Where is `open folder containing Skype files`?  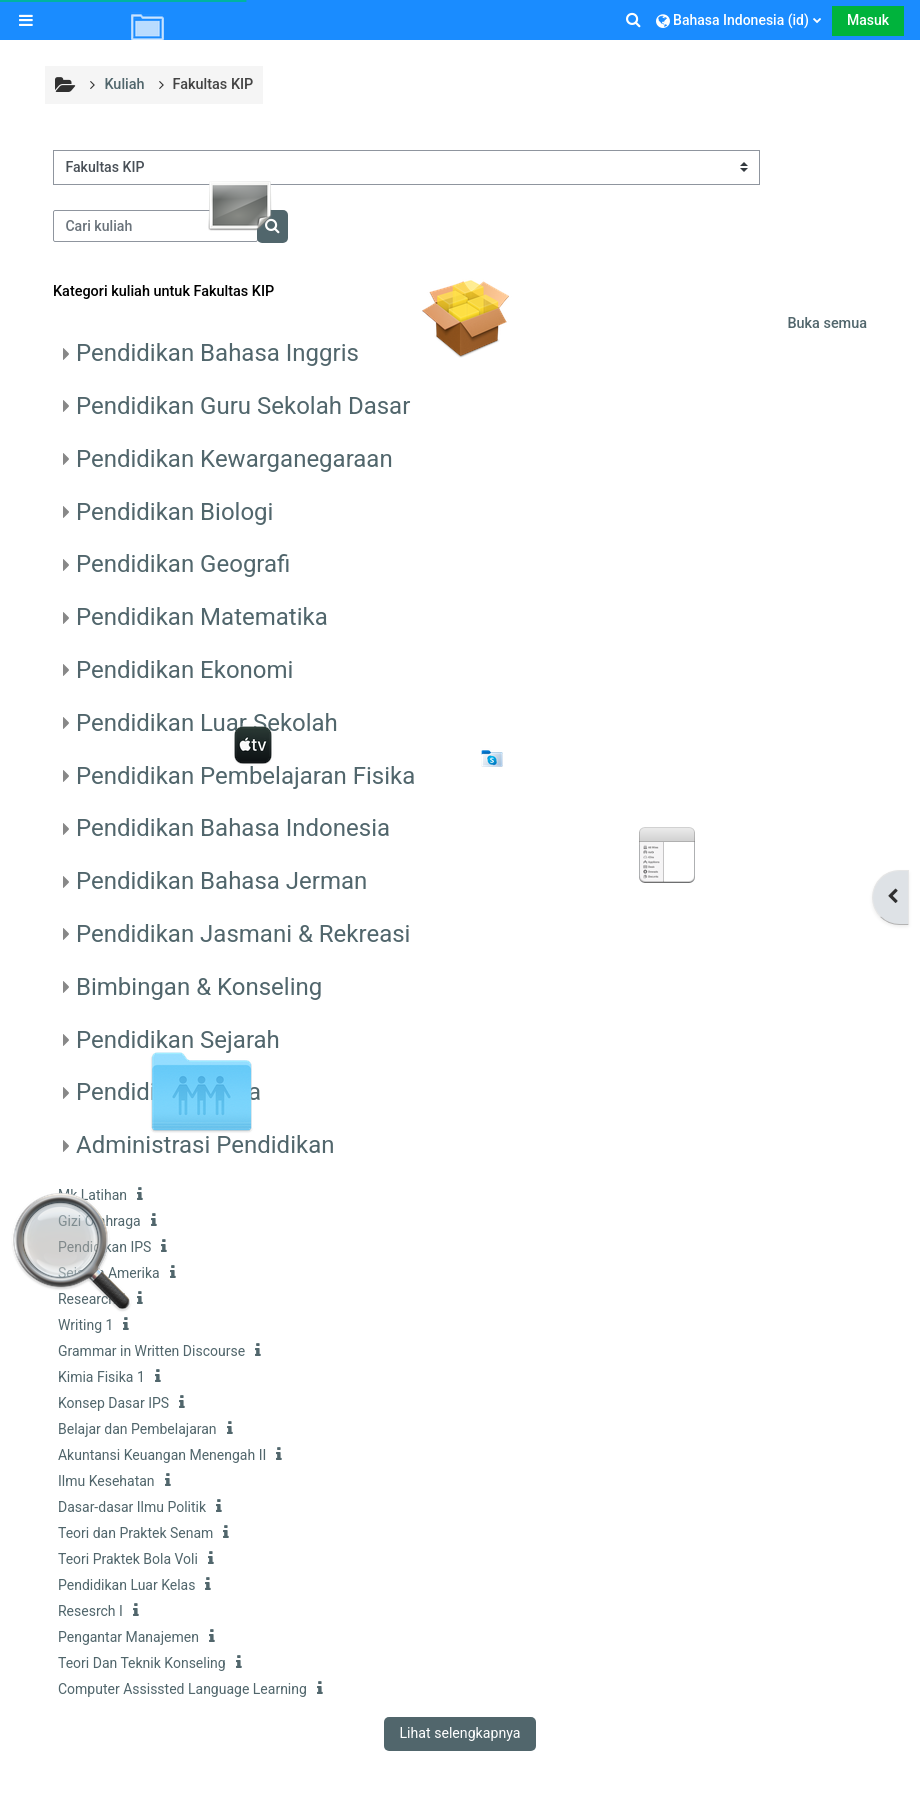 open folder containing Skype files is located at coordinates (492, 759).